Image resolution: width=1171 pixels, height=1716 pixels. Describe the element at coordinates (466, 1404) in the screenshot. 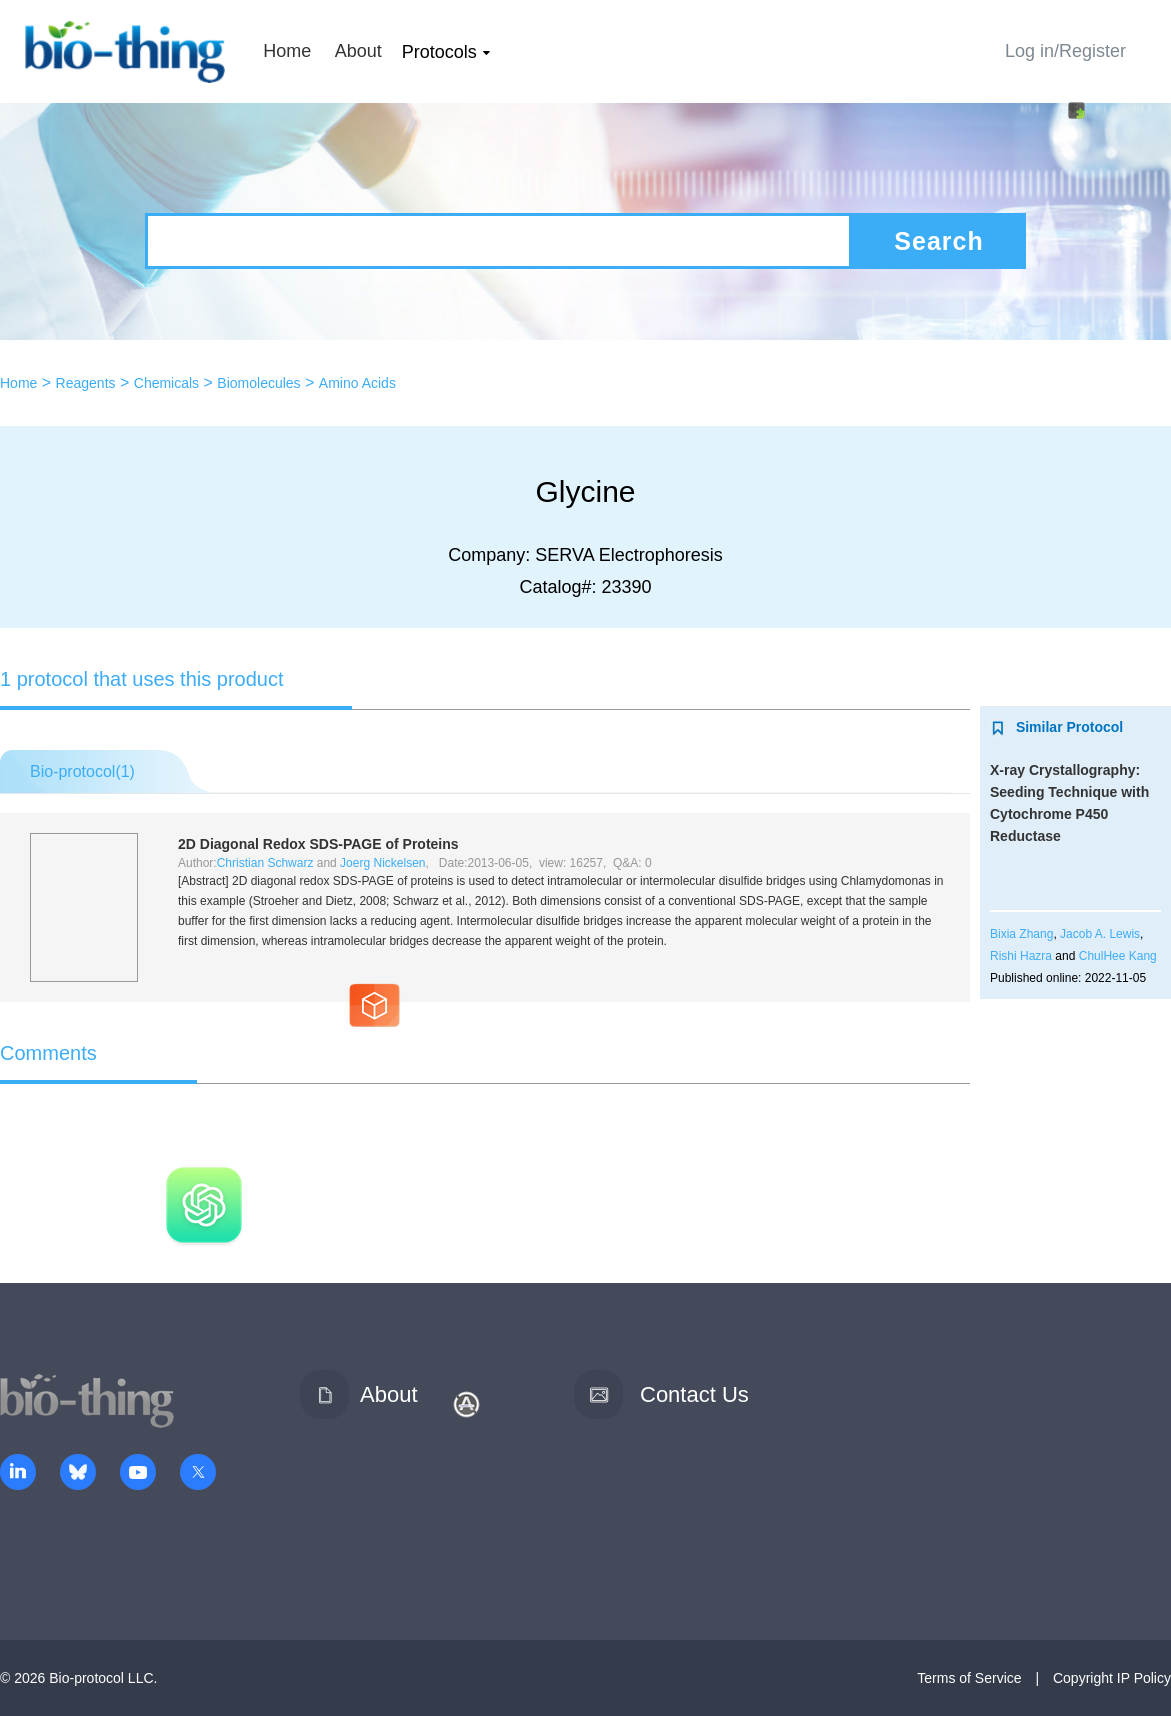

I see `check for system software updates` at that location.